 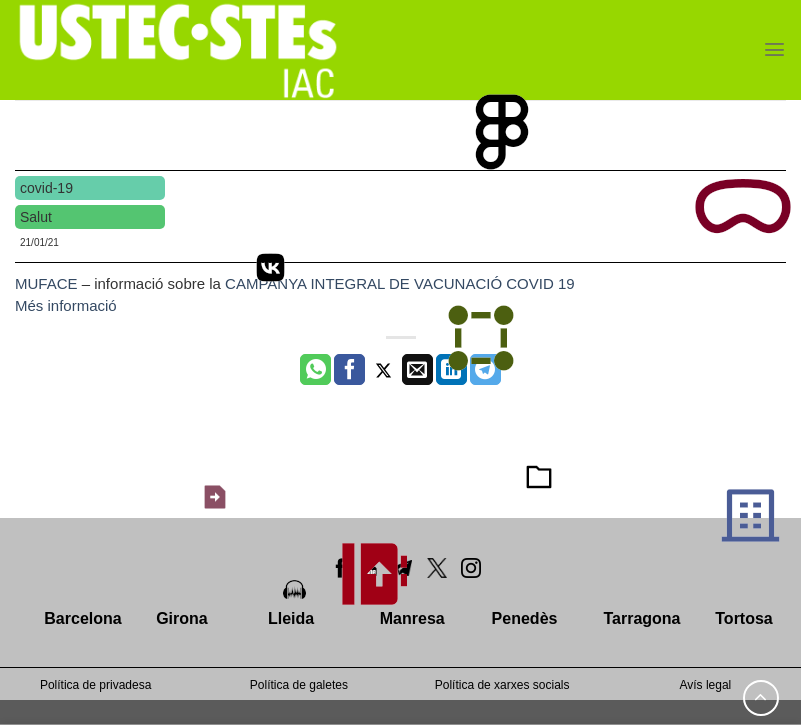 What do you see at coordinates (502, 132) in the screenshot?
I see `open figma design app` at bounding box center [502, 132].